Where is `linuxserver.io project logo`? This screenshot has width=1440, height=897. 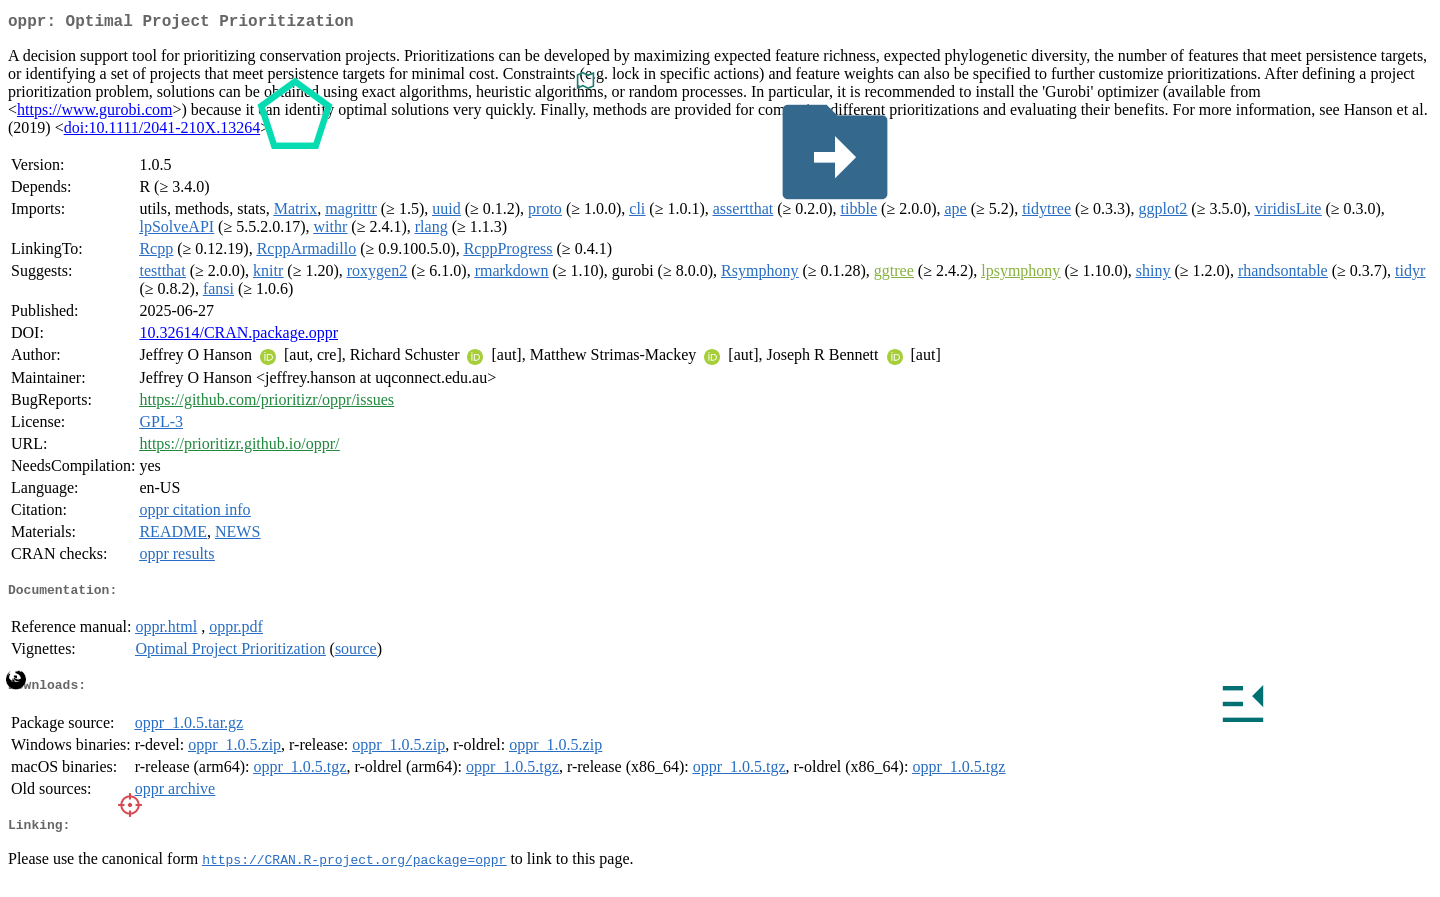
linuxserver.io project logo is located at coordinates (16, 680).